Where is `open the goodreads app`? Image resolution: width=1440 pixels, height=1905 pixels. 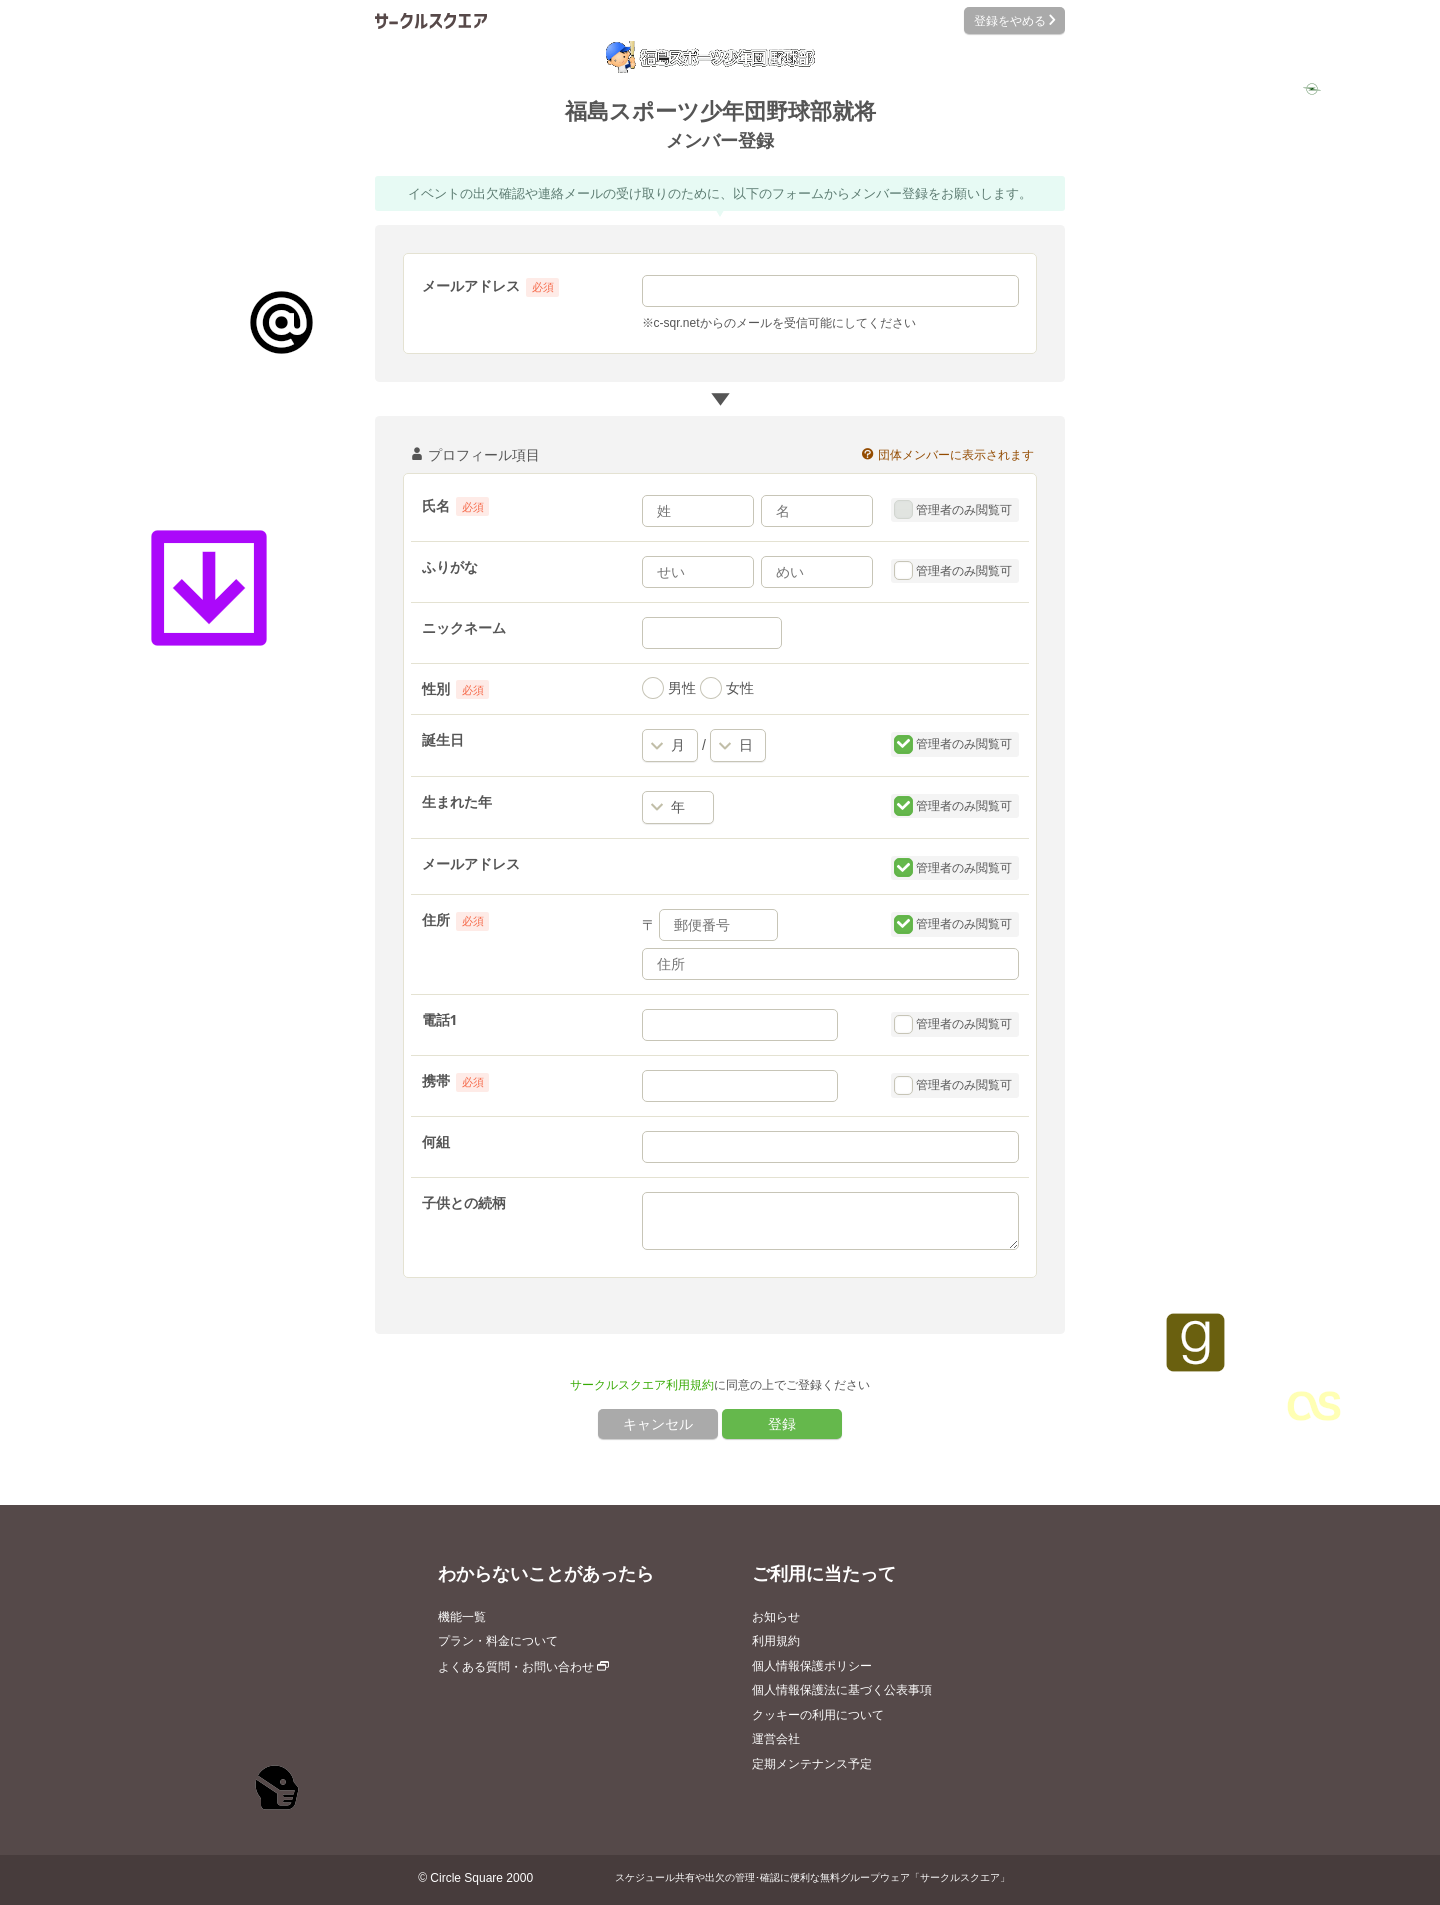
open the goodreads app is located at coordinates (1195, 1342).